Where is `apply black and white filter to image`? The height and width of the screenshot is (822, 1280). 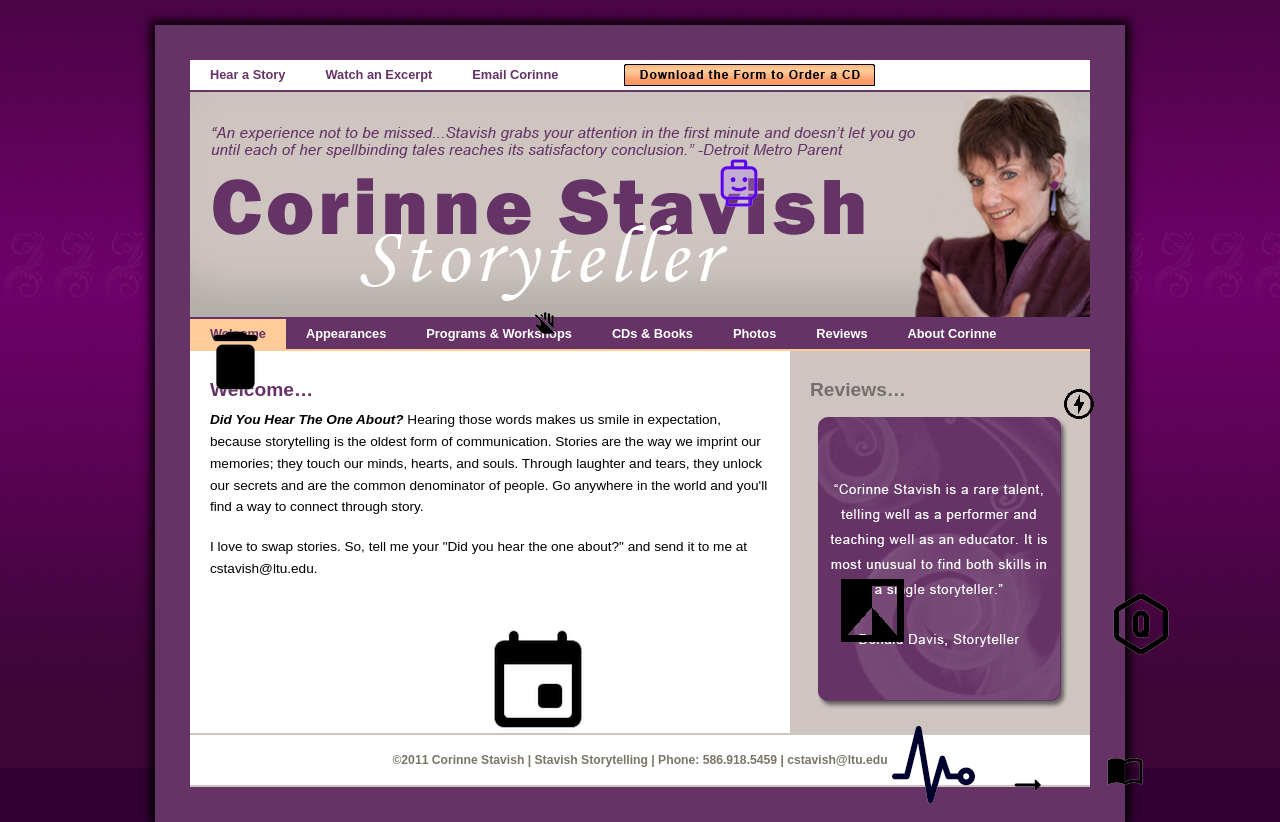 apply black and white filter to image is located at coordinates (872, 610).